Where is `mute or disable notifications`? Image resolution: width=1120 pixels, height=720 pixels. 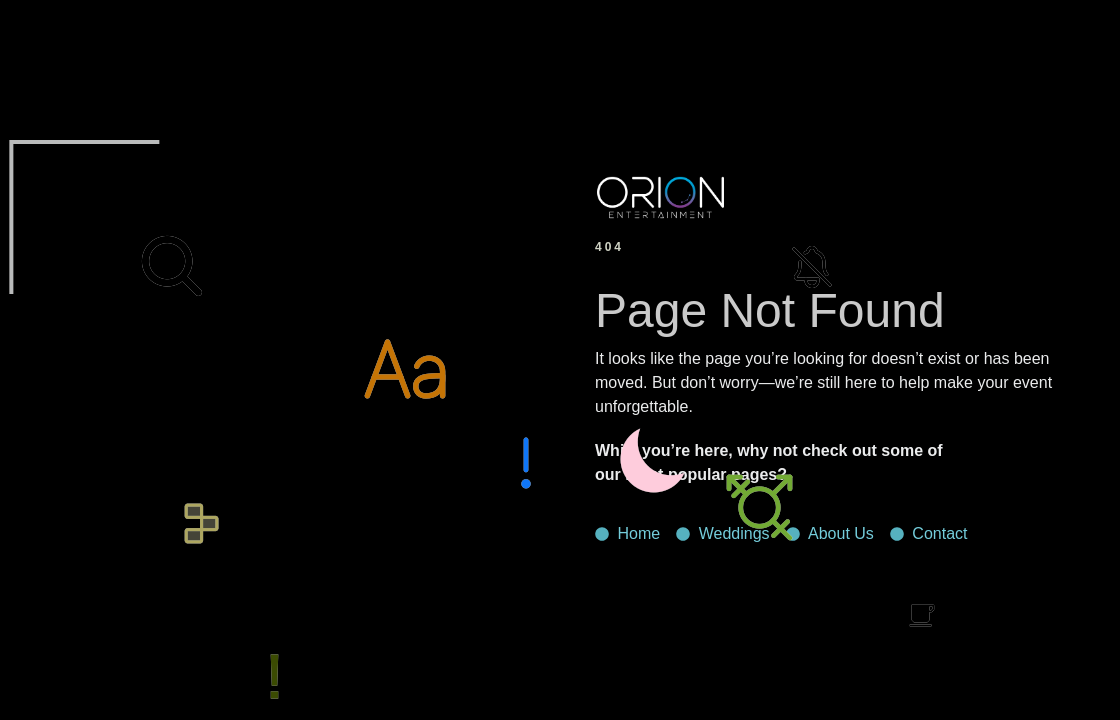
mute or disable notifications is located at coordinates (812, 267).